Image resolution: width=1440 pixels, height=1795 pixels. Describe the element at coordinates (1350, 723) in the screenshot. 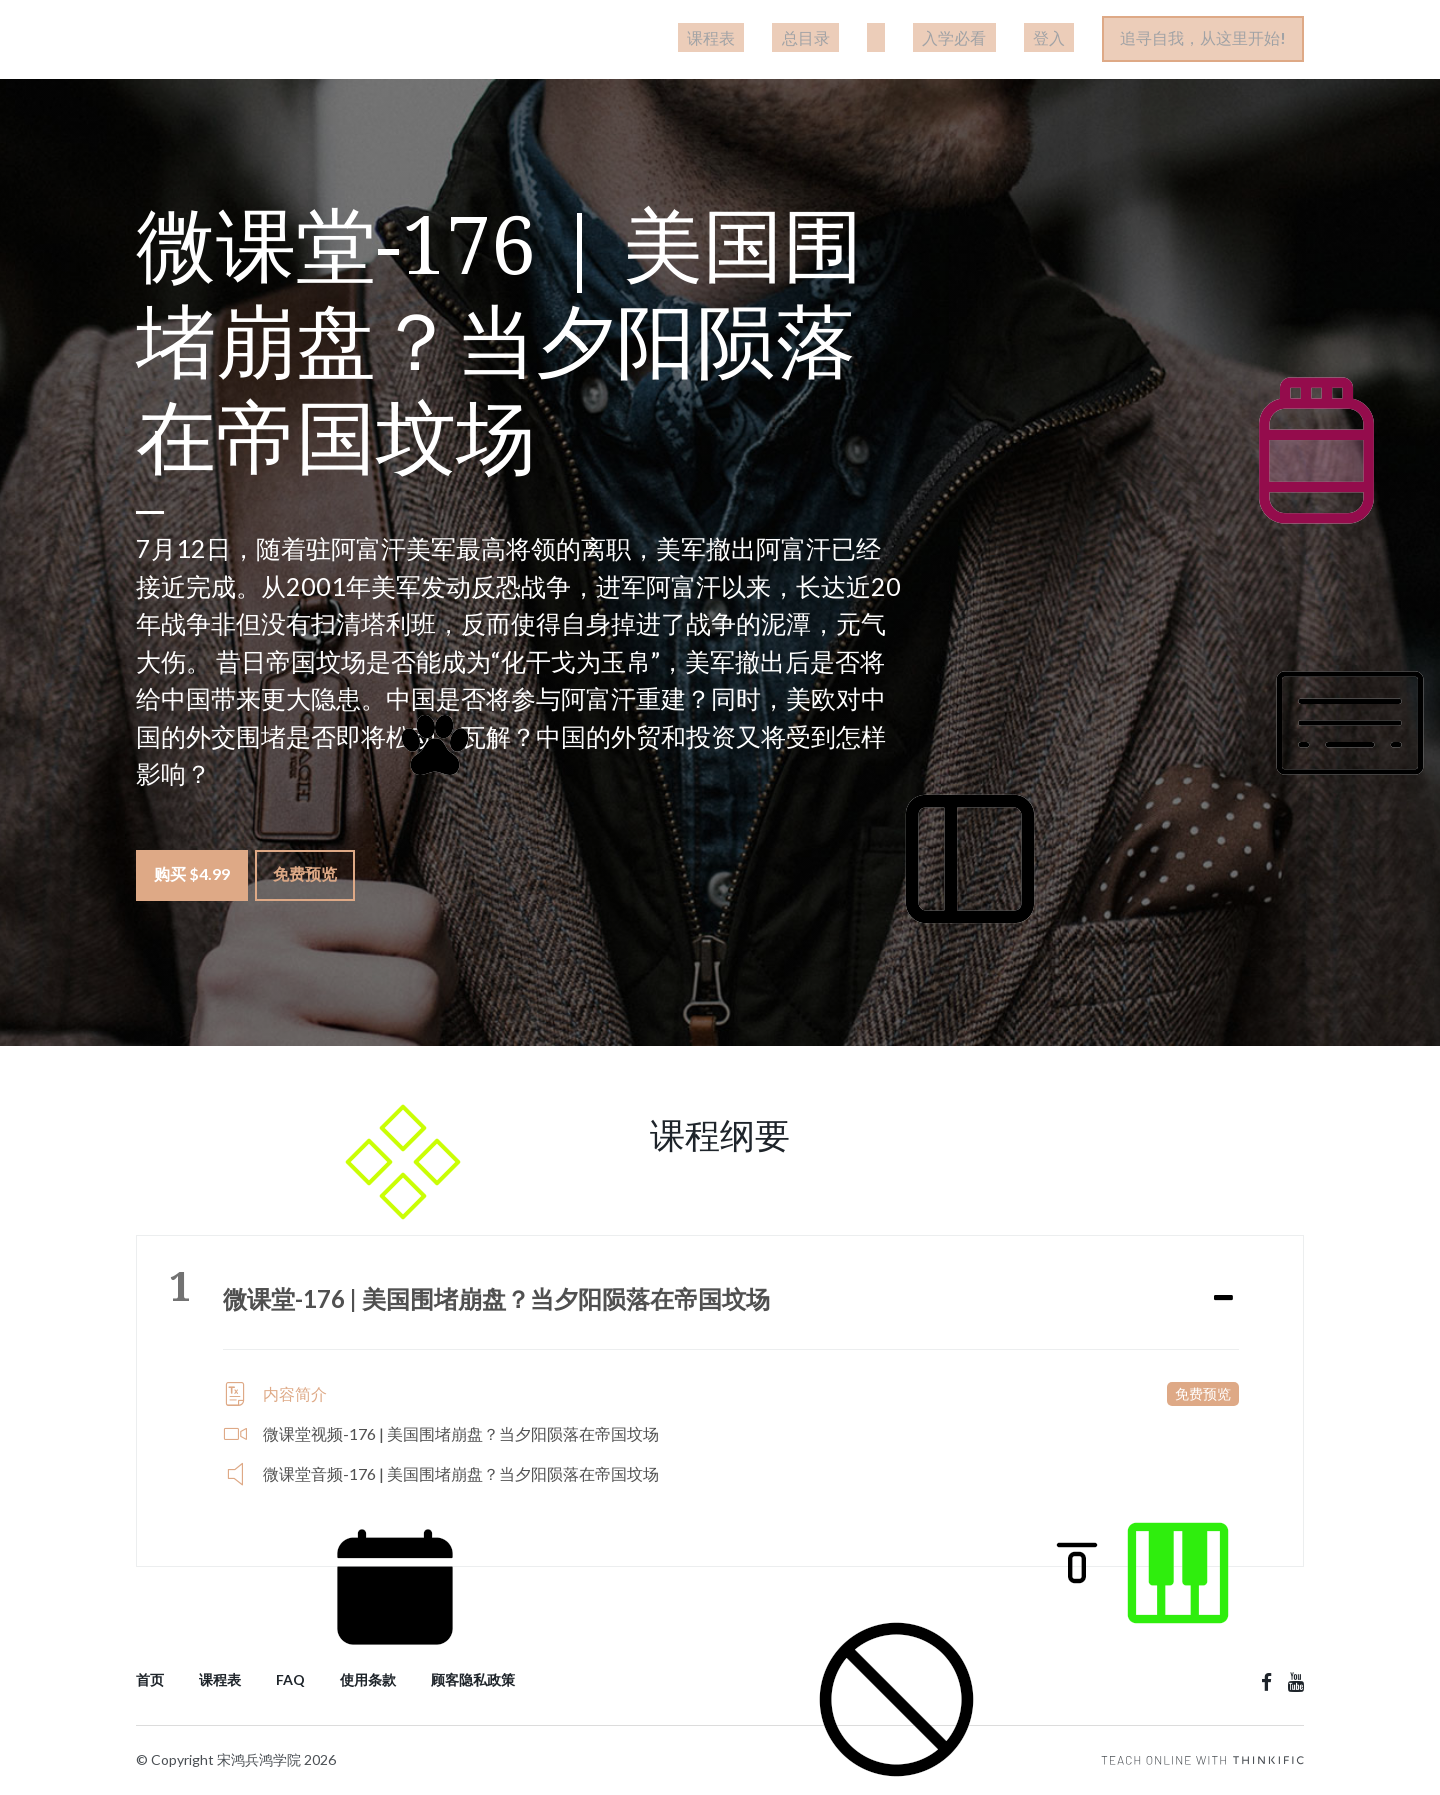

I see `open on-screen keyboard` at that location.